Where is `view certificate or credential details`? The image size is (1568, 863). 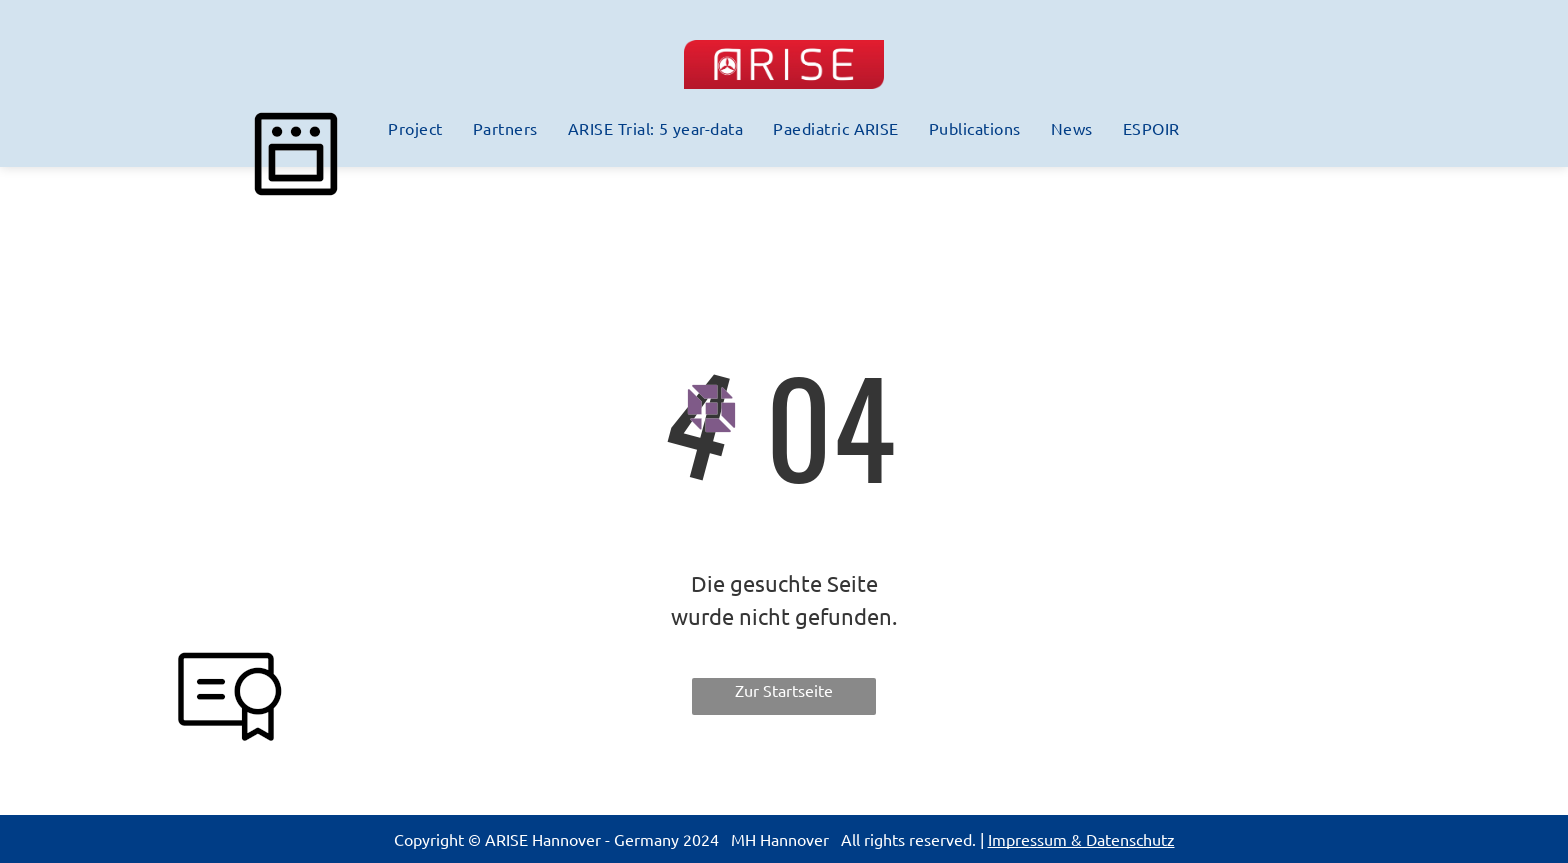 view certificate or credential details is located at coordinates (226, 693).